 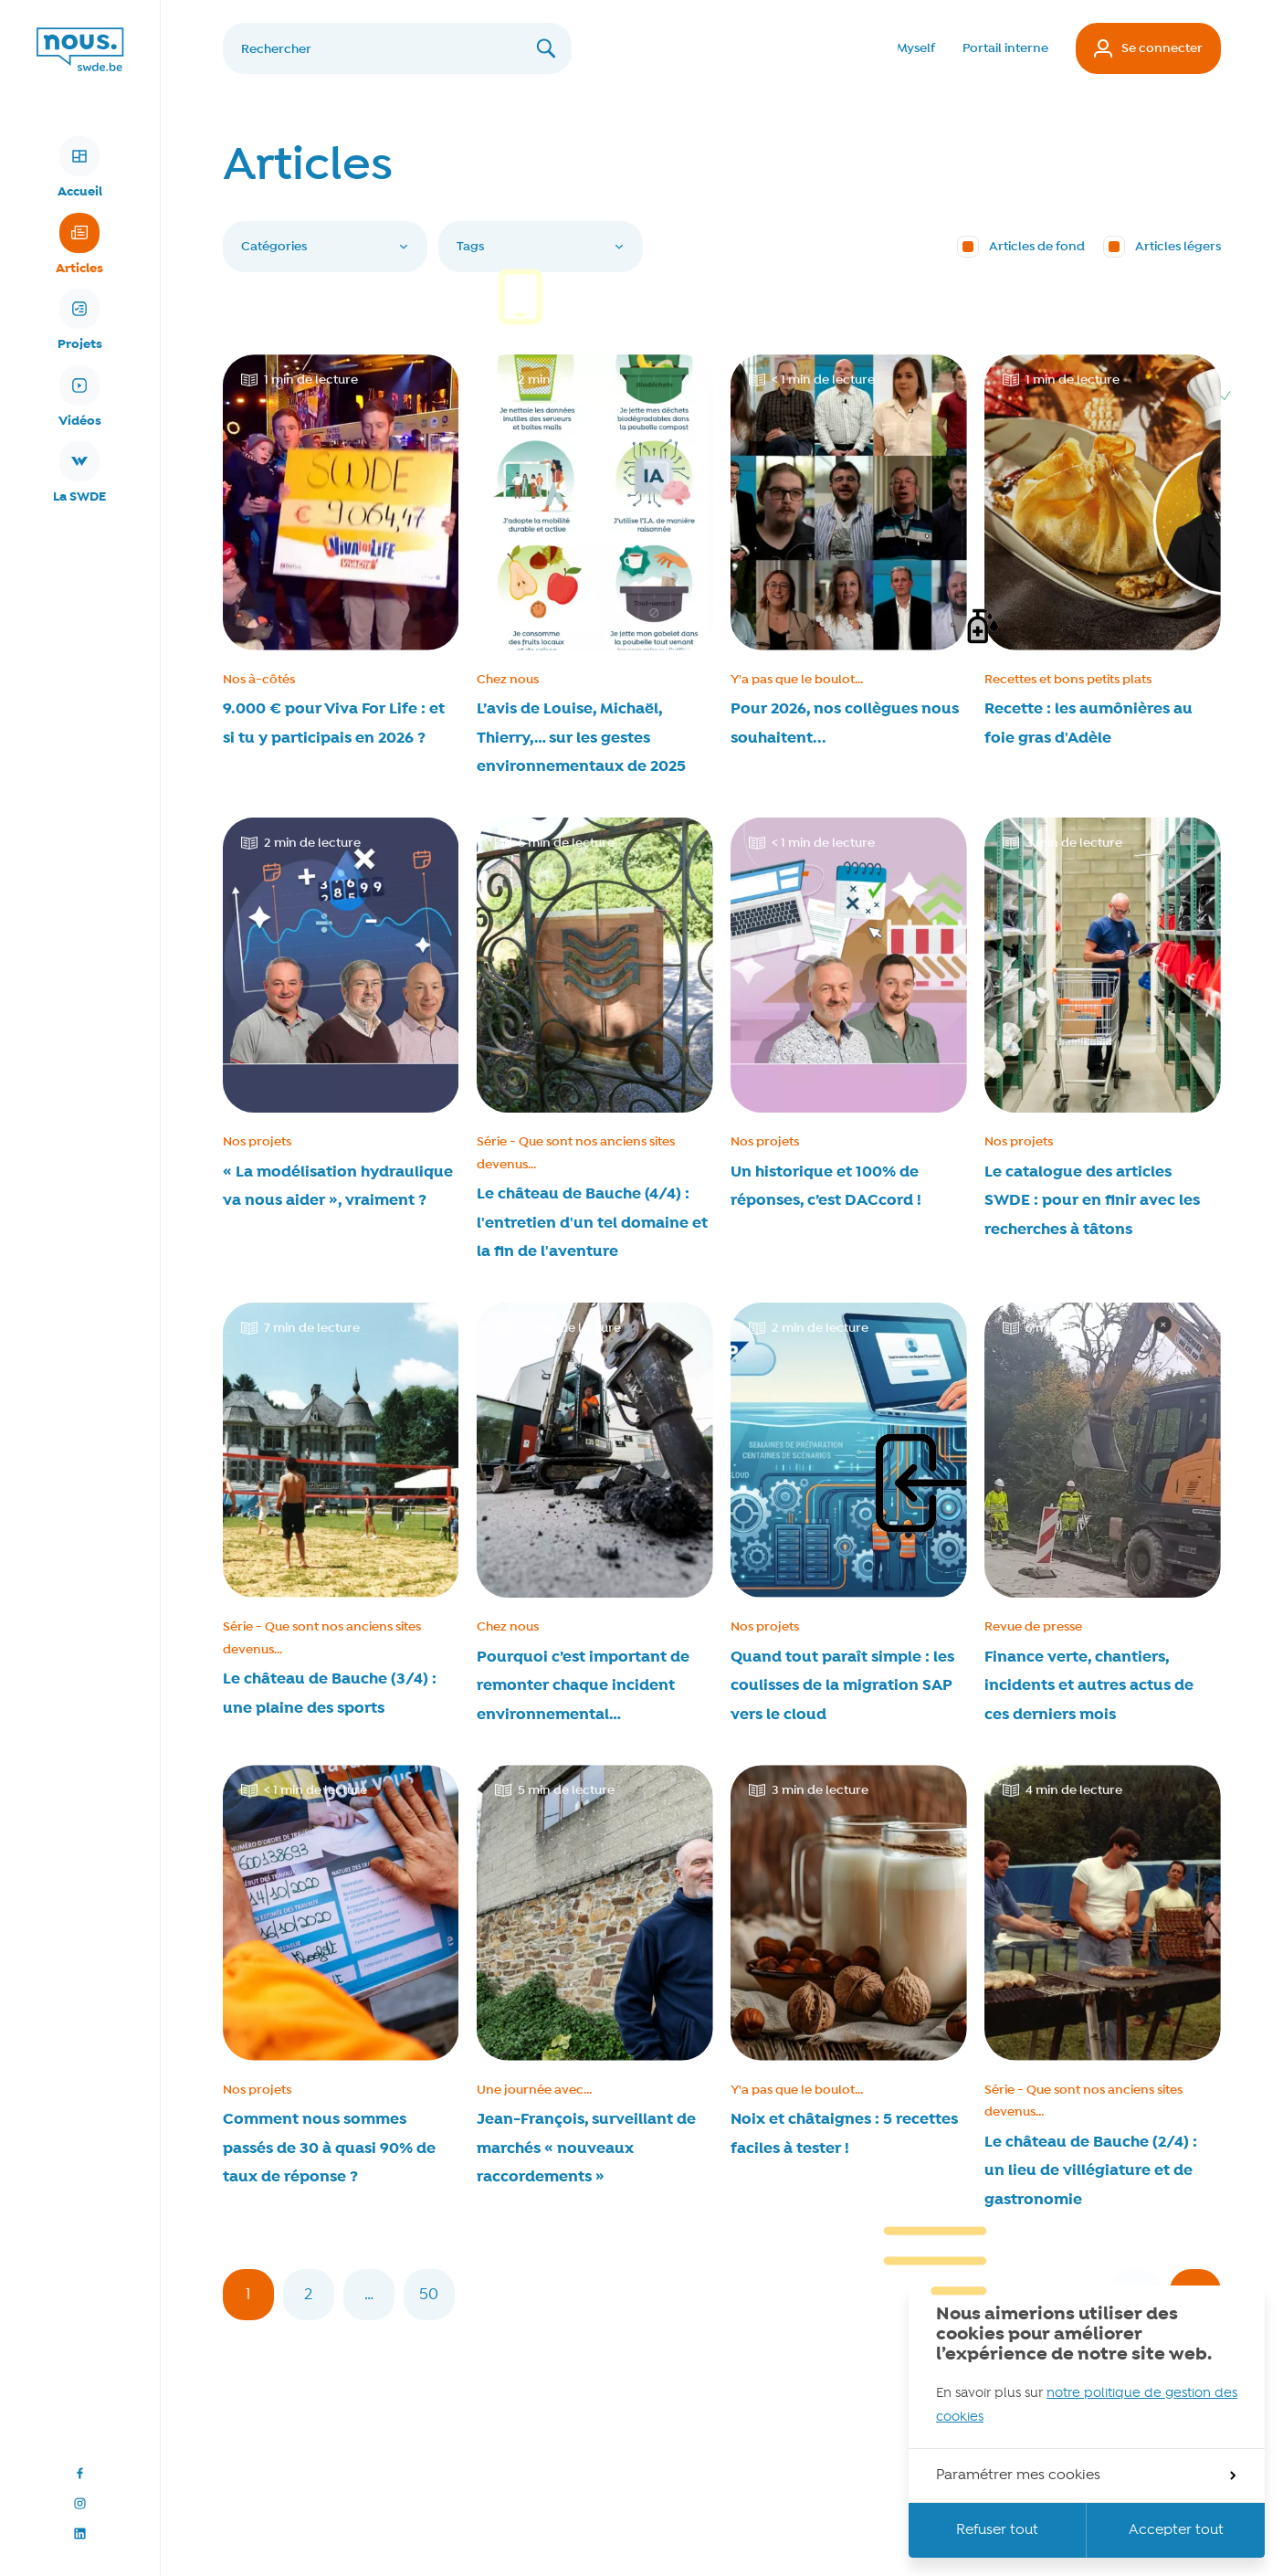 What do you see at coordinates (935, 2261) in the screenshot?
I see `open navigation menu` at bounding box center [935, 2261].